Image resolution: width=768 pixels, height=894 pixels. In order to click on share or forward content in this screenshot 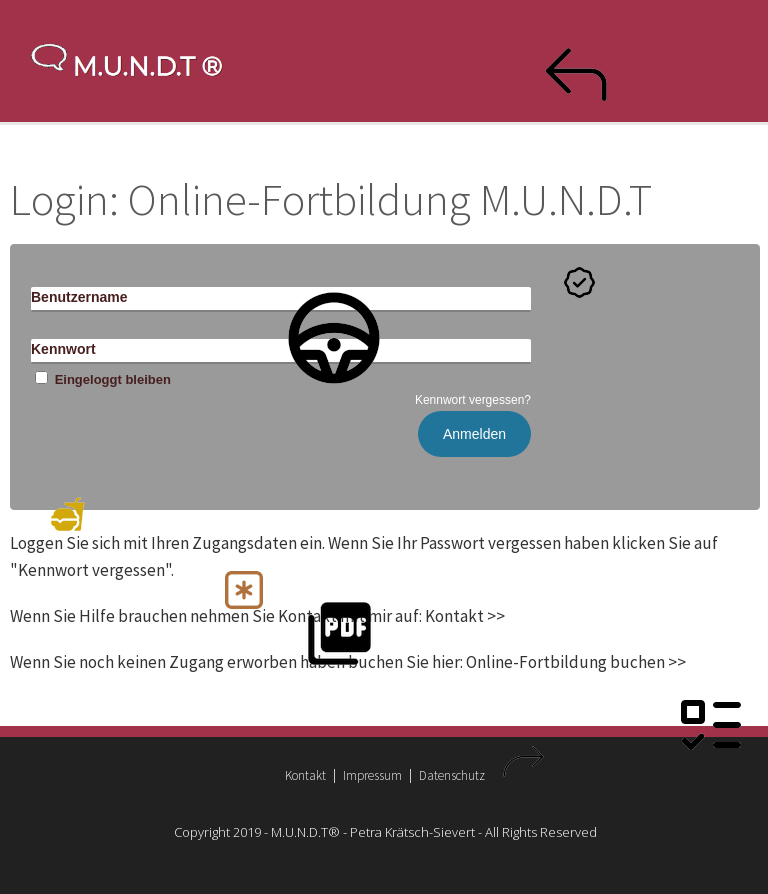, I will do `click(523, 761)`.